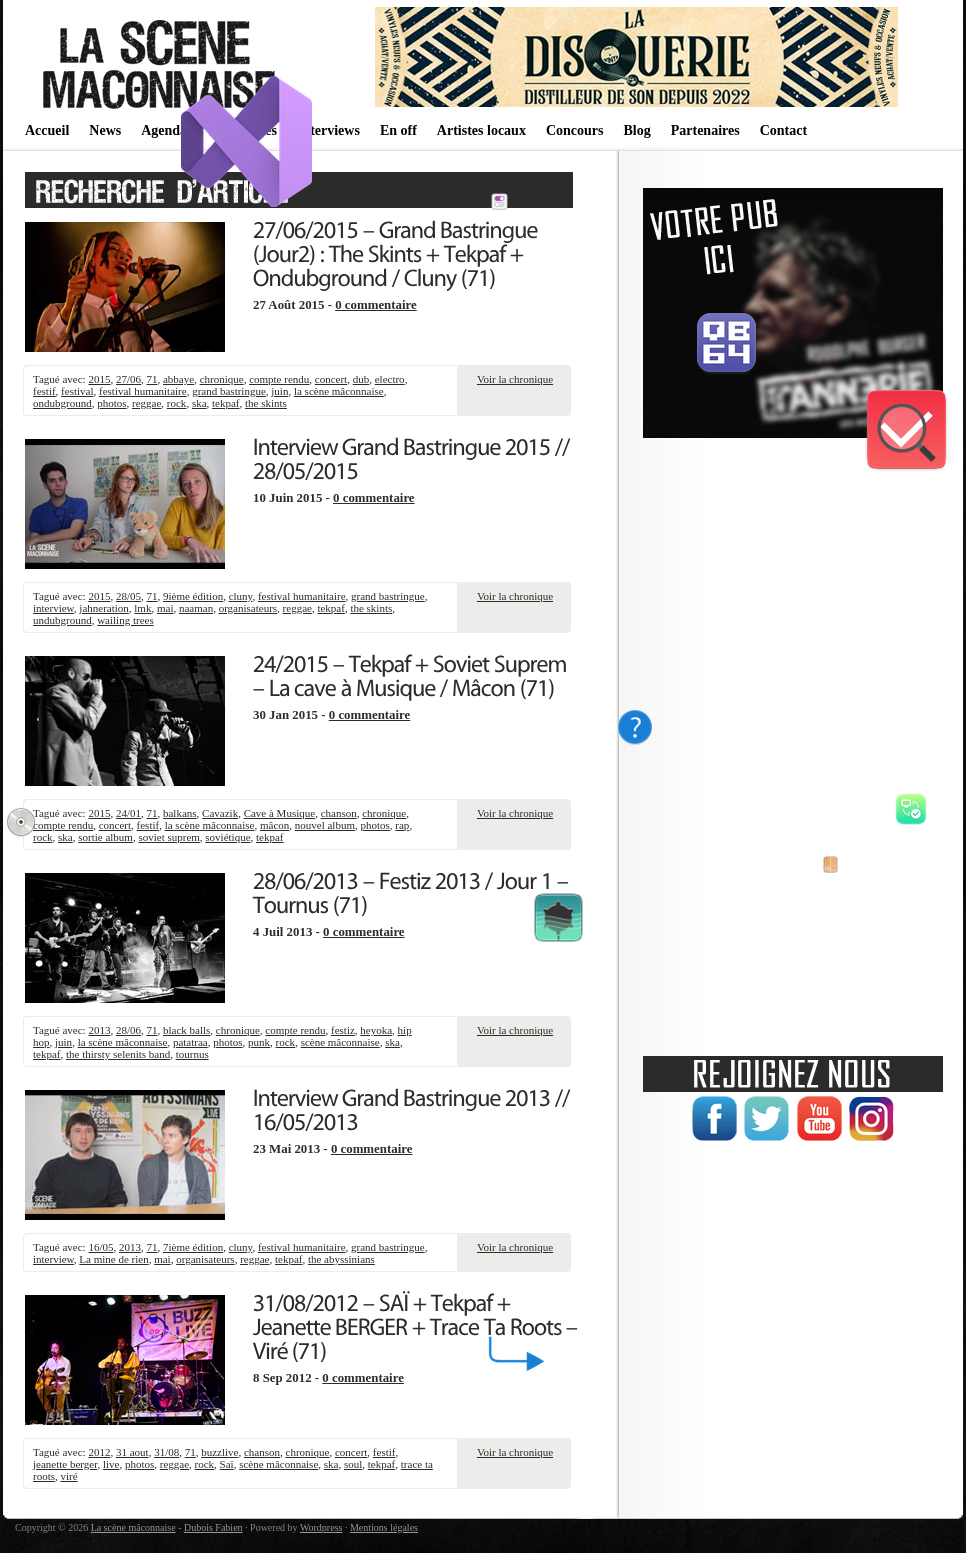 This screenshot has height=1553, width=966. Describe the element at coordinates (517, 1353) in the screenshot. I see `forward an email message` at that location.